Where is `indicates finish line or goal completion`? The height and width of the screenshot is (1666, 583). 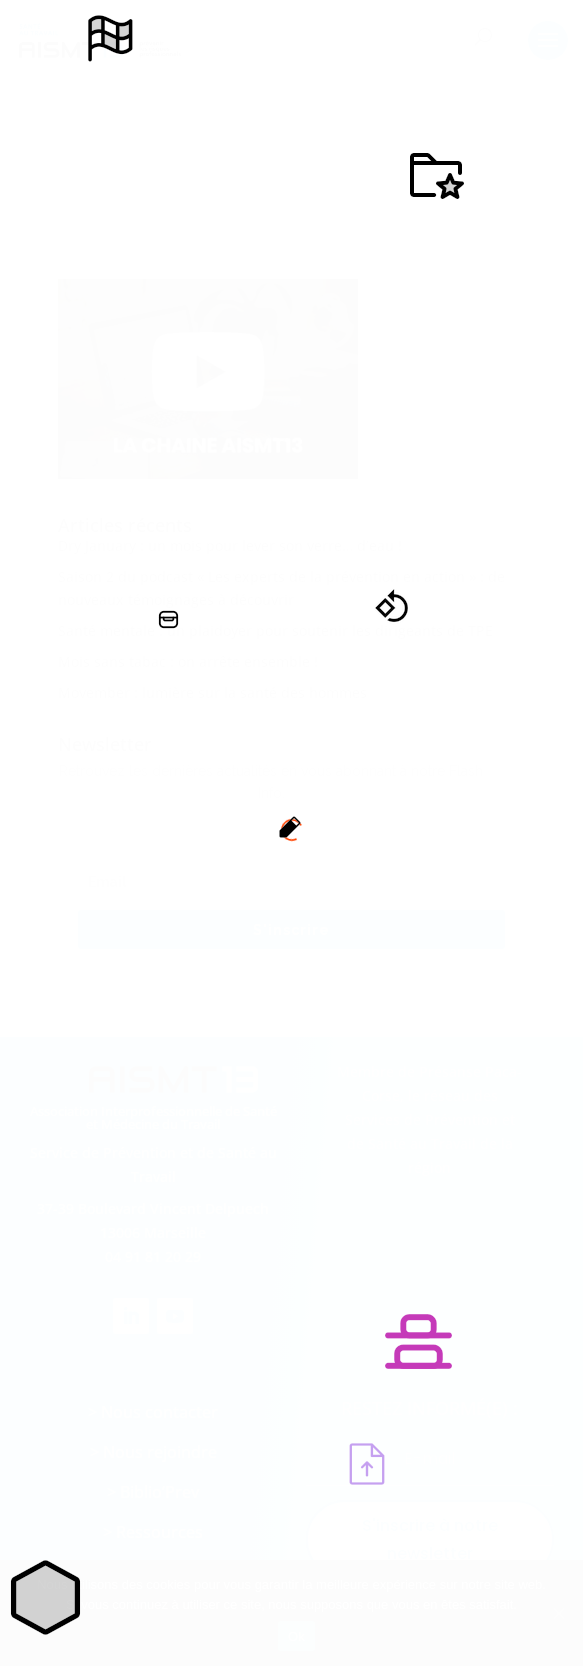 indicates finish line or goal completion is located at coordinates (108, 37).